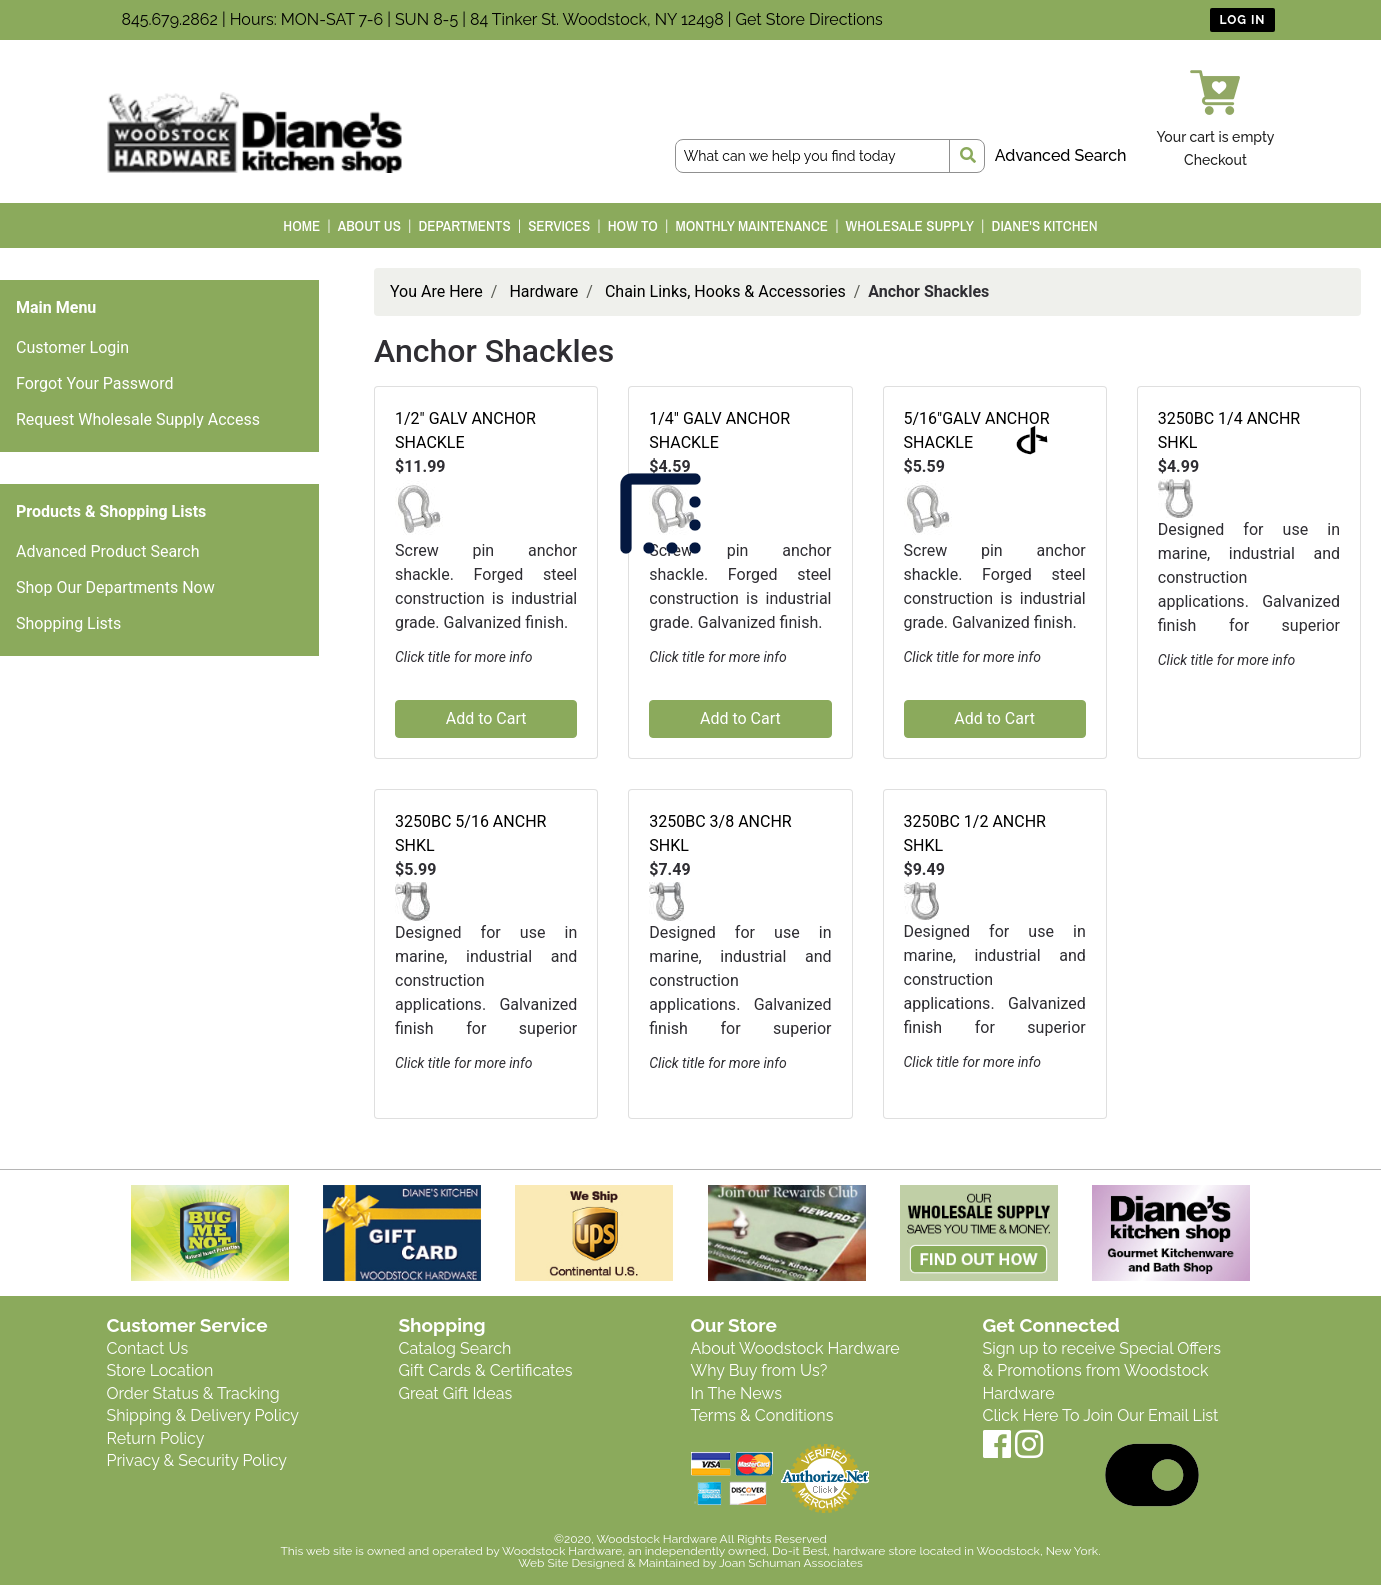  What do you see at coordinates (660, 513) in the screenshot?
I see `select border style for an element` at bounding box center [660, 513].